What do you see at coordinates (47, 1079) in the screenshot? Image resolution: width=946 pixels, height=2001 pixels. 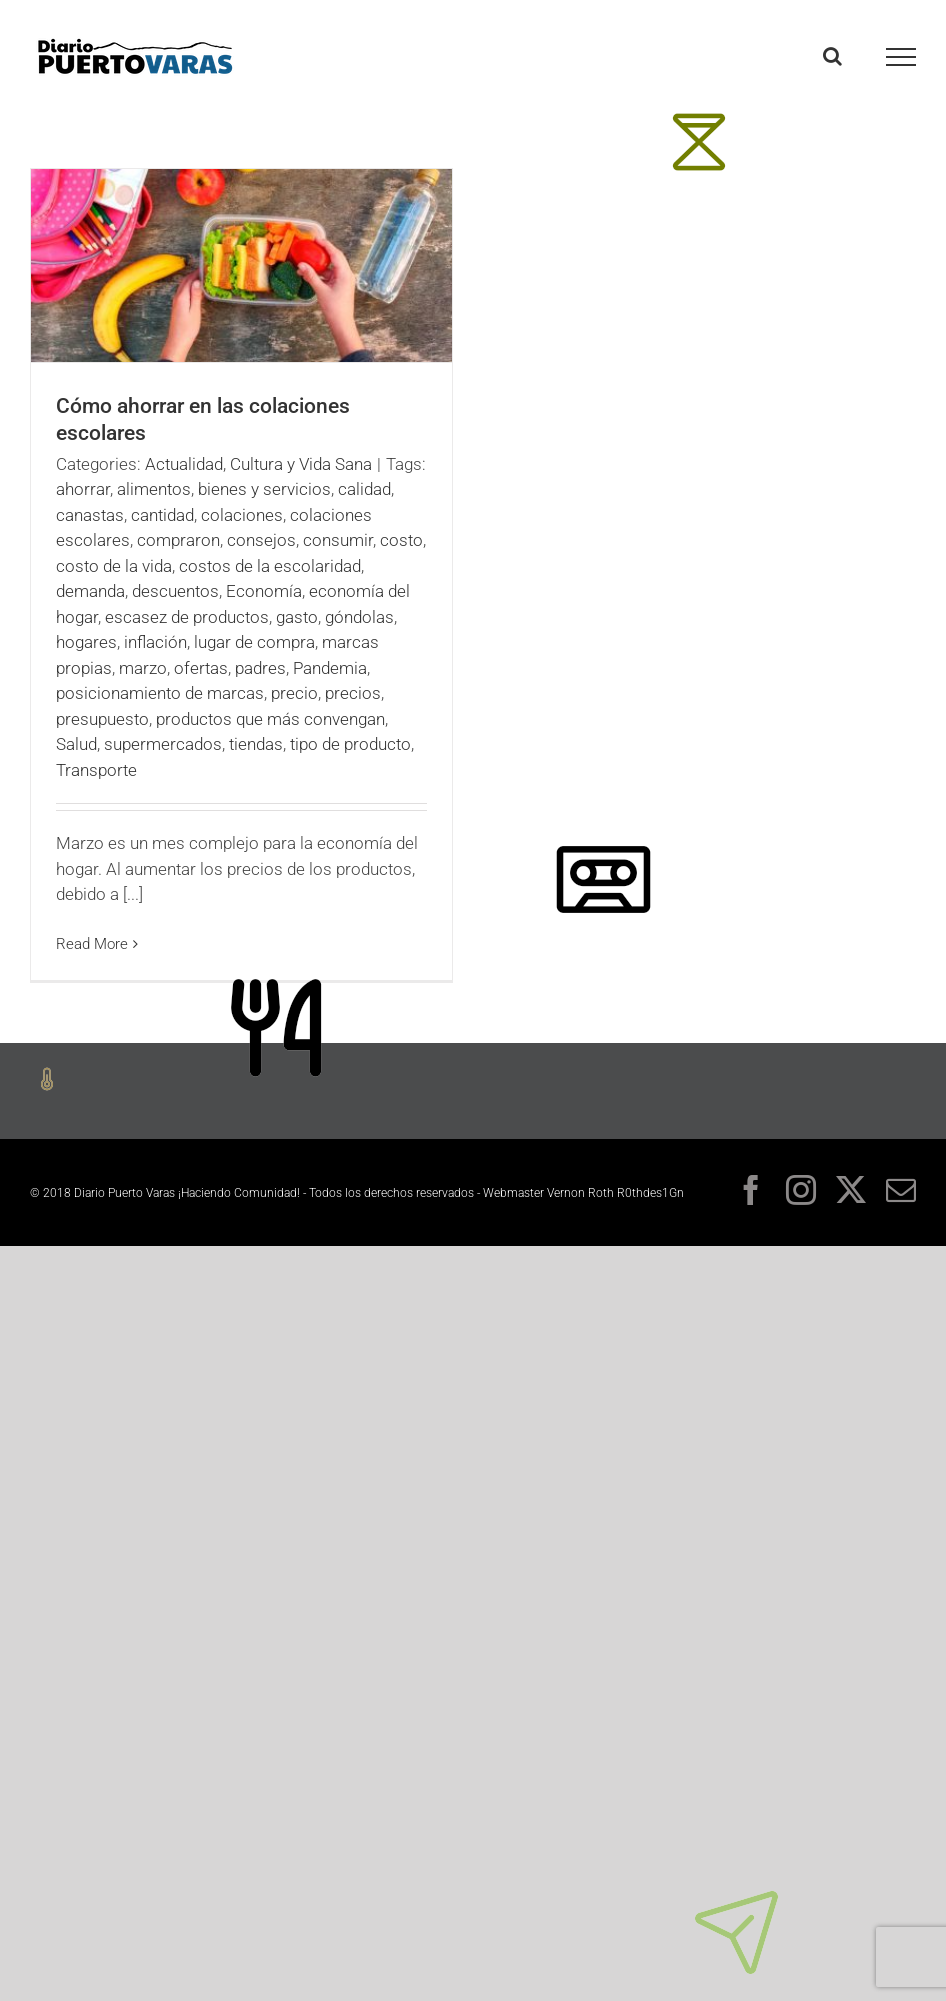 I see `view current temperature` at bounding box center [47, 1079].